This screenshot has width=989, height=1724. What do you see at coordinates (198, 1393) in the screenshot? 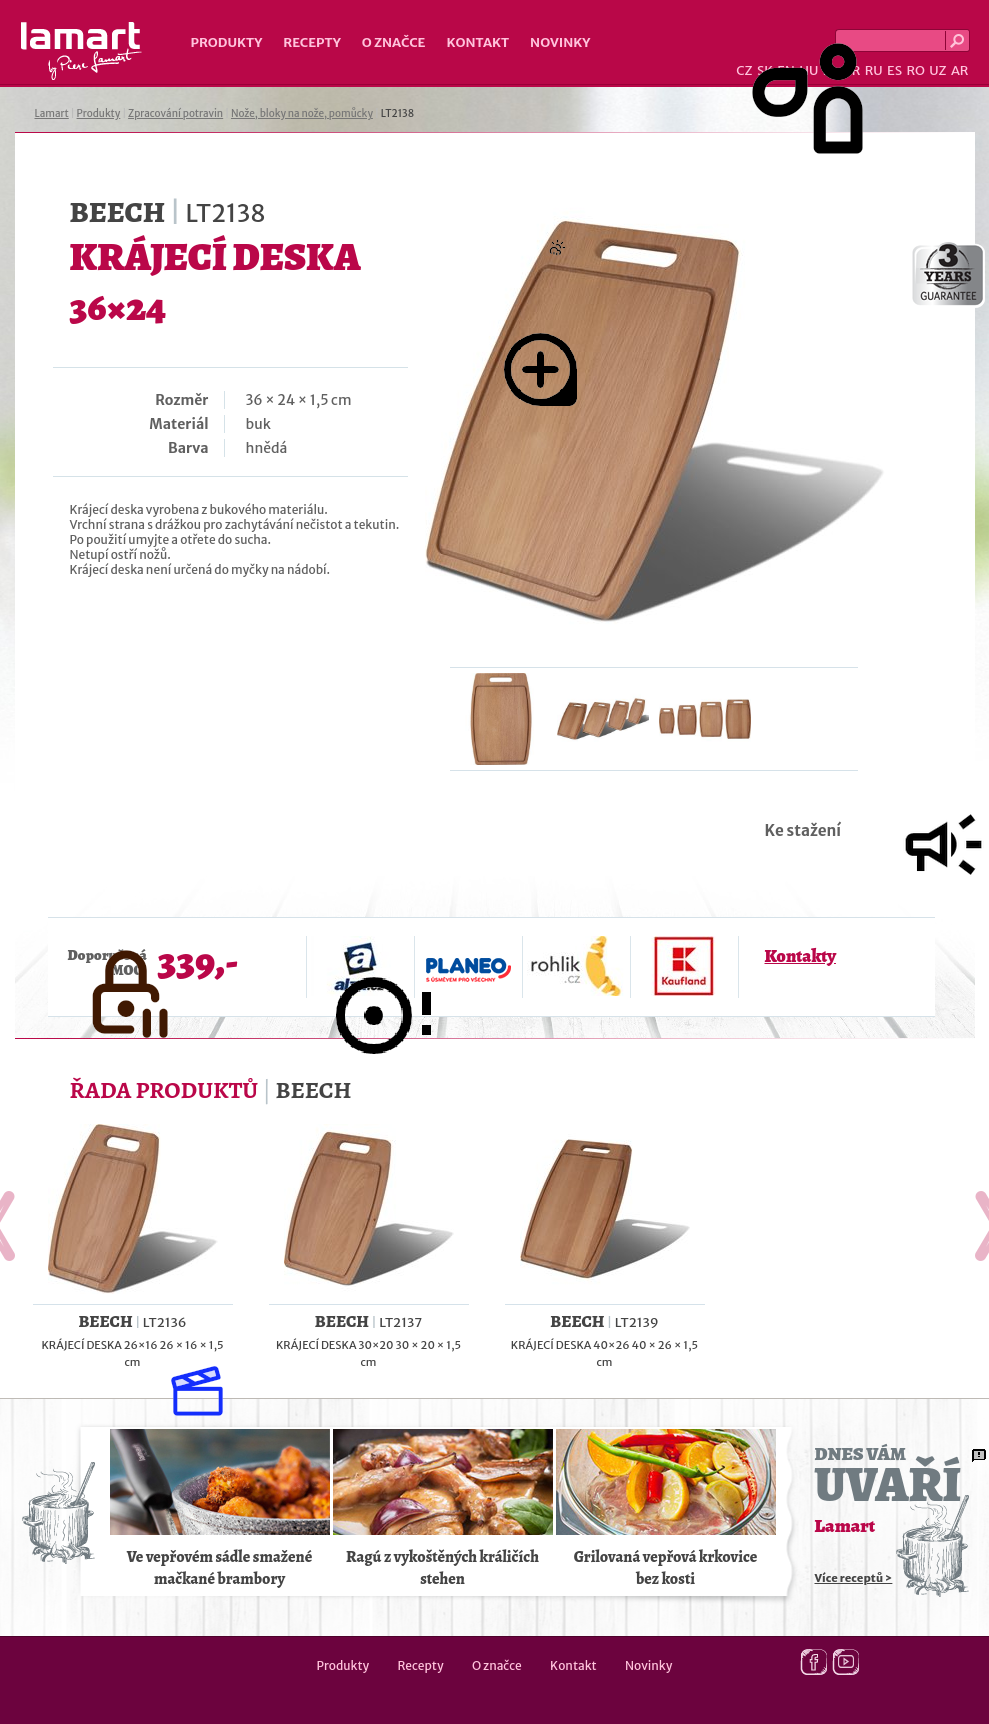
I see `access video or movie content` at bounding box center [198, 1393].